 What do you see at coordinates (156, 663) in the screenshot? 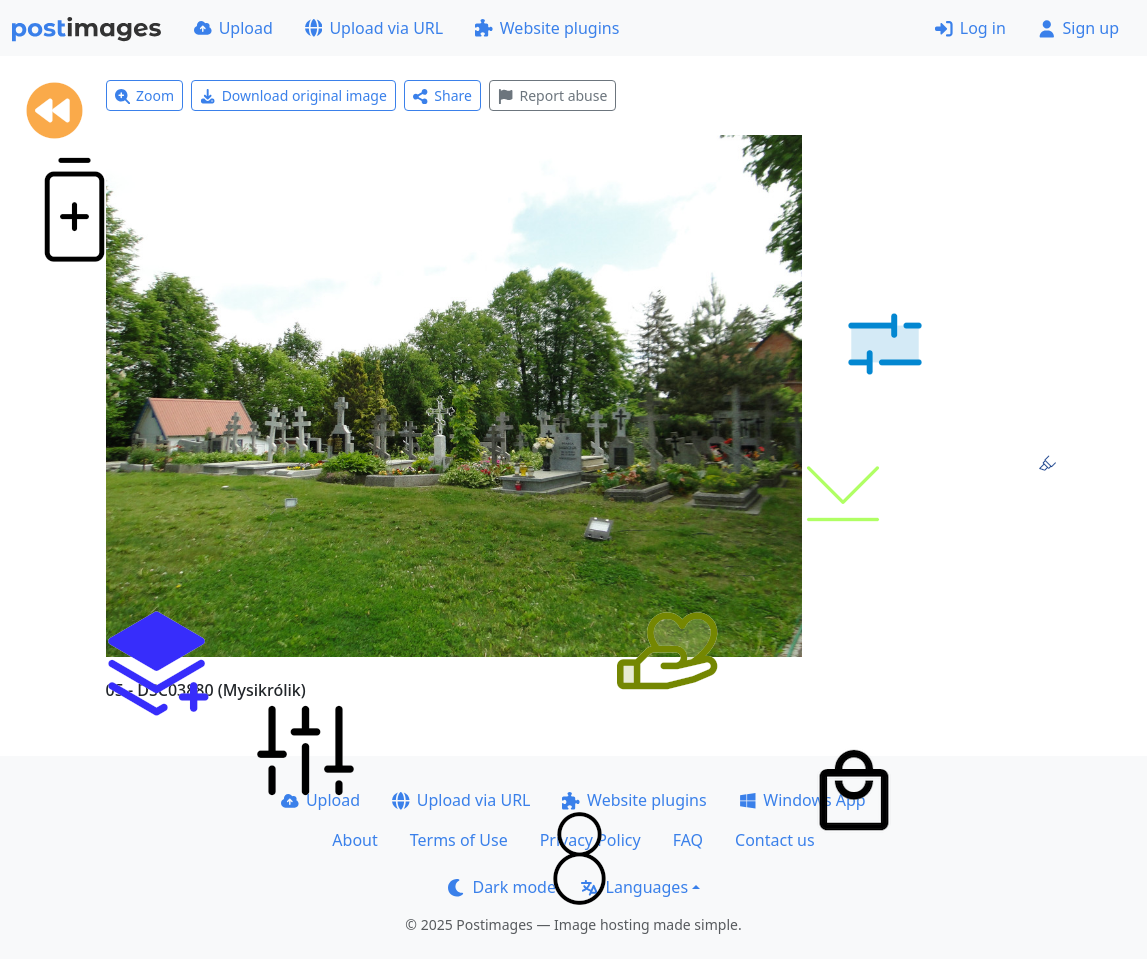
I see `add a new layer to the stack` at bounding box center [156, 663].